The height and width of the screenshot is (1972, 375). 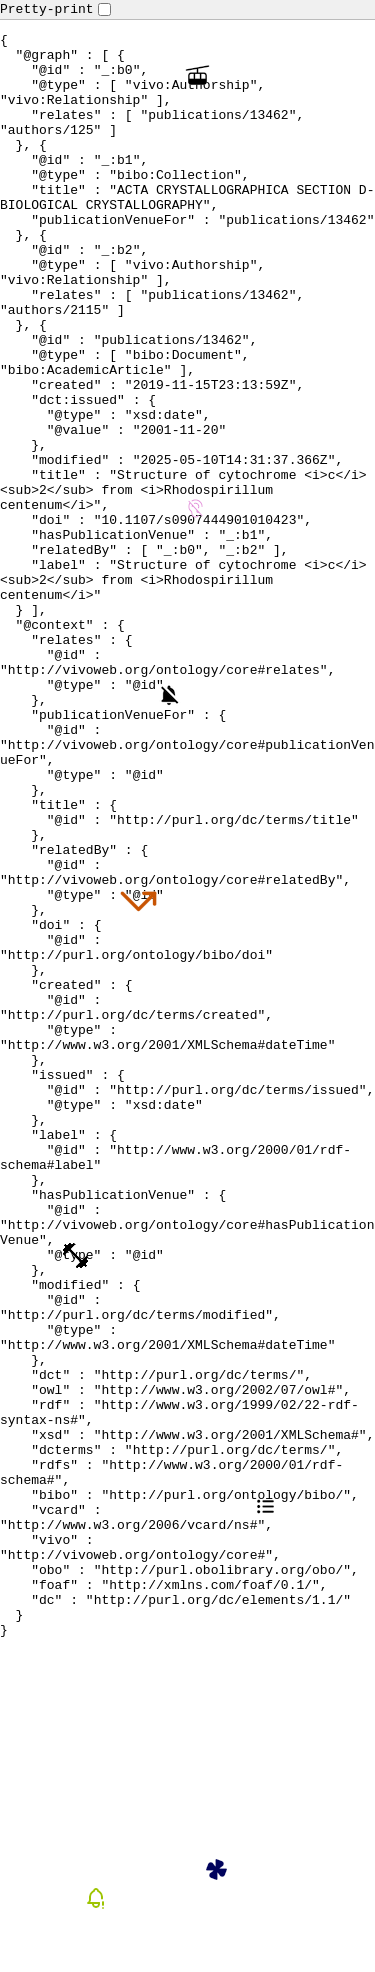 What do you see at coordinates (195, 508) in the screenshot?
I see `mute or disable audio/sound` at bounding box center [195, 508].